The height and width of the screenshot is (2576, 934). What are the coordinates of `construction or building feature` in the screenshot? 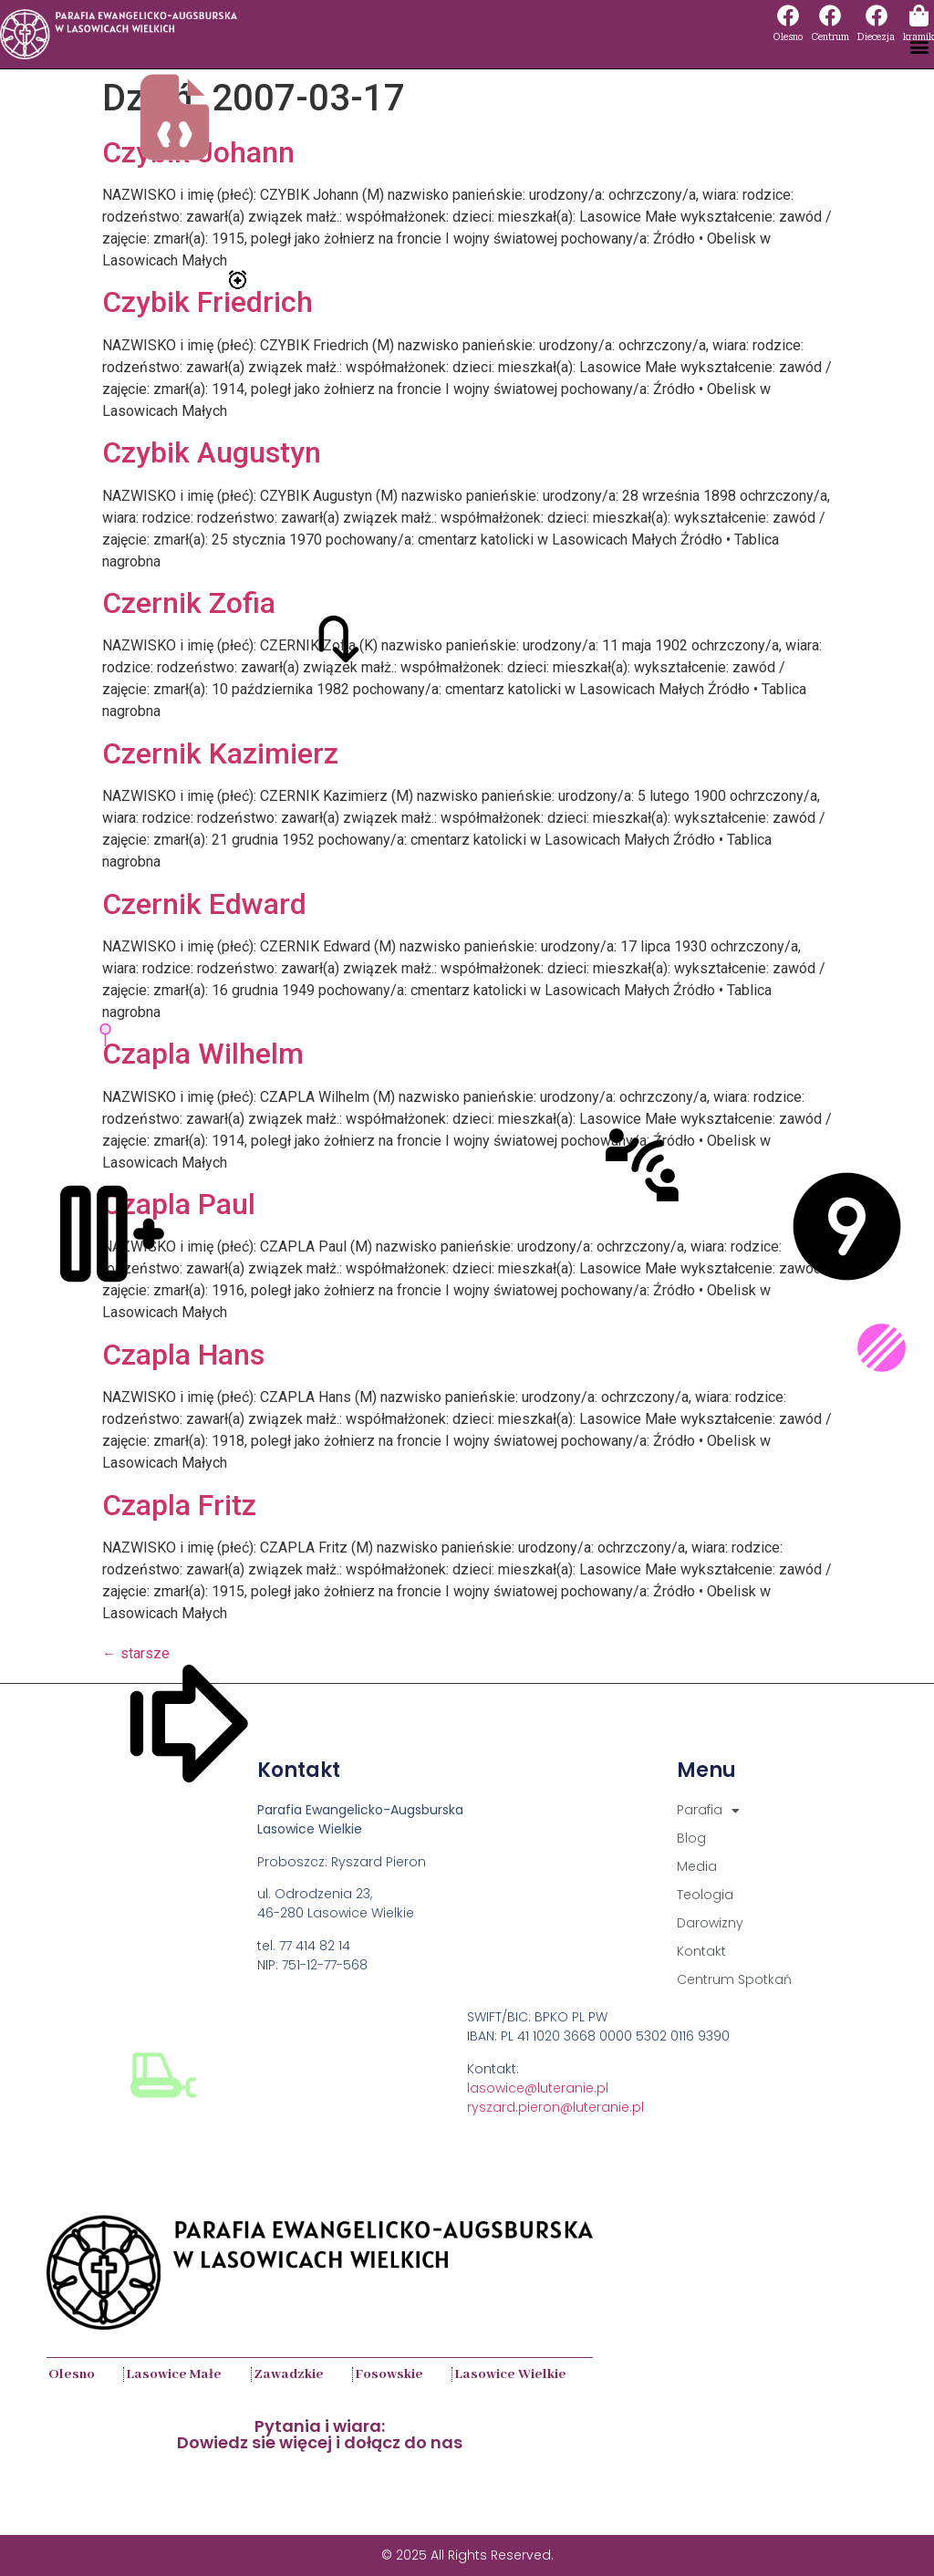 It's located at (163, 2075).